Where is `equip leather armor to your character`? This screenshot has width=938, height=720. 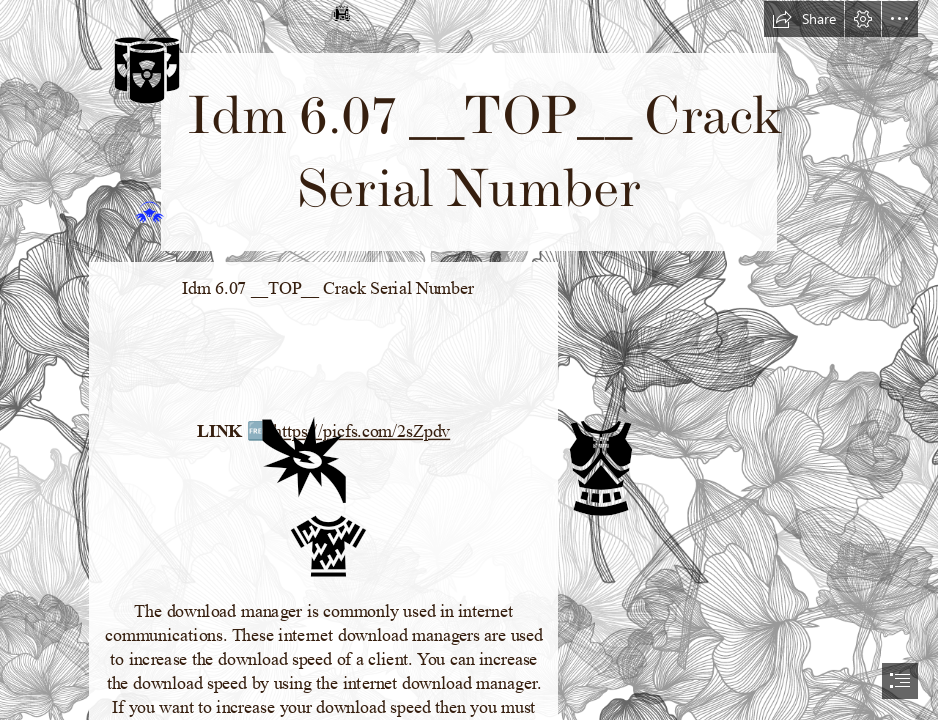
equip leather armor to your character is located at coordinates (601, 467).